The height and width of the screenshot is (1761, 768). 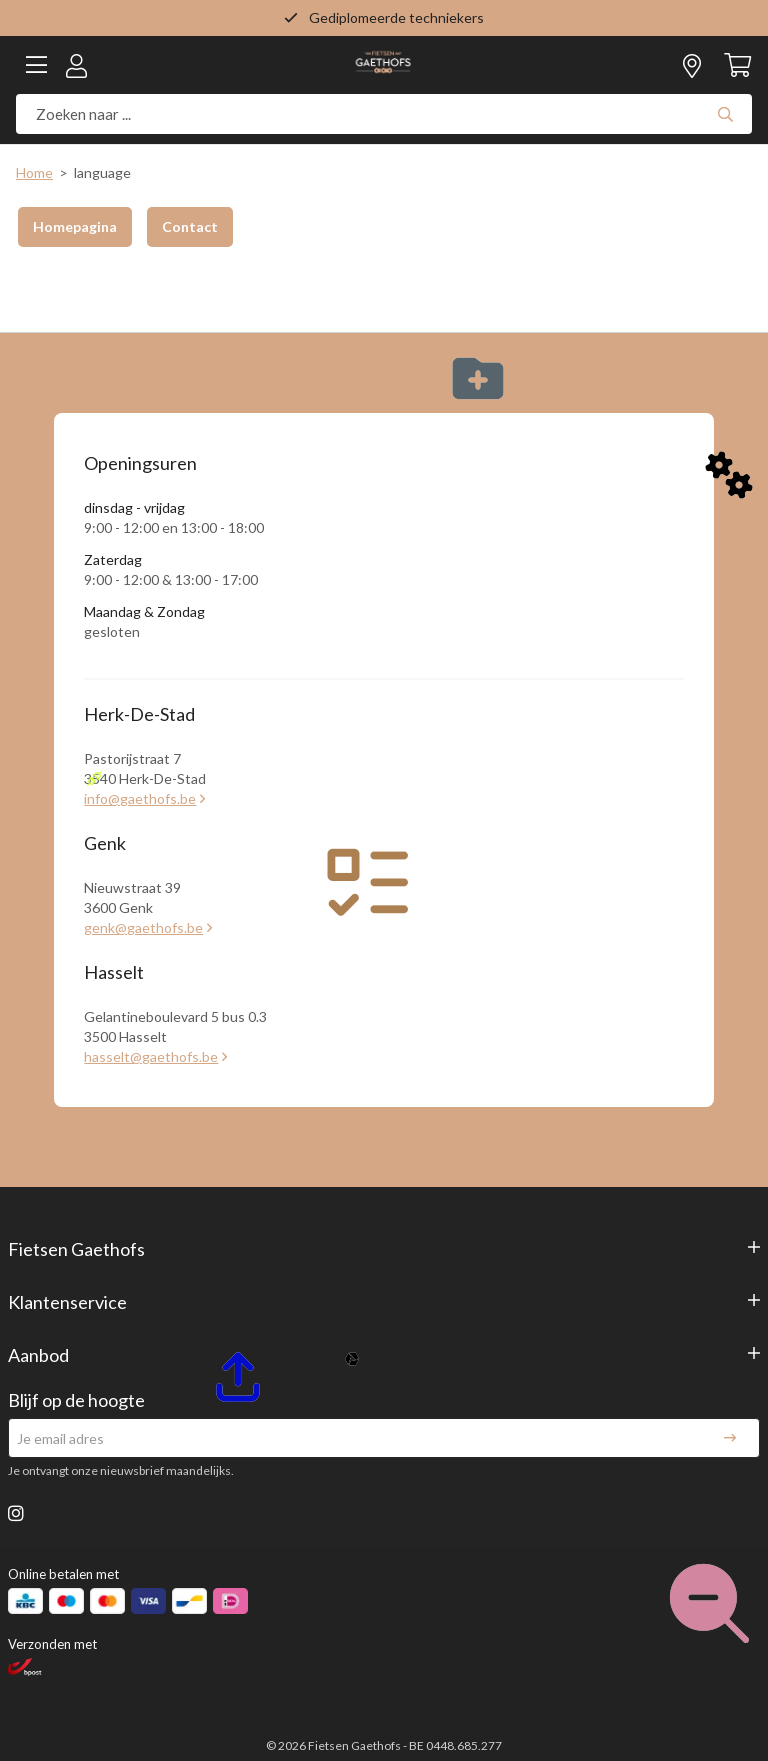 What do you see at coordinates (94, 778) in the screenshot?
I see `connect or manage device connections` at bounding box center [94, 778].